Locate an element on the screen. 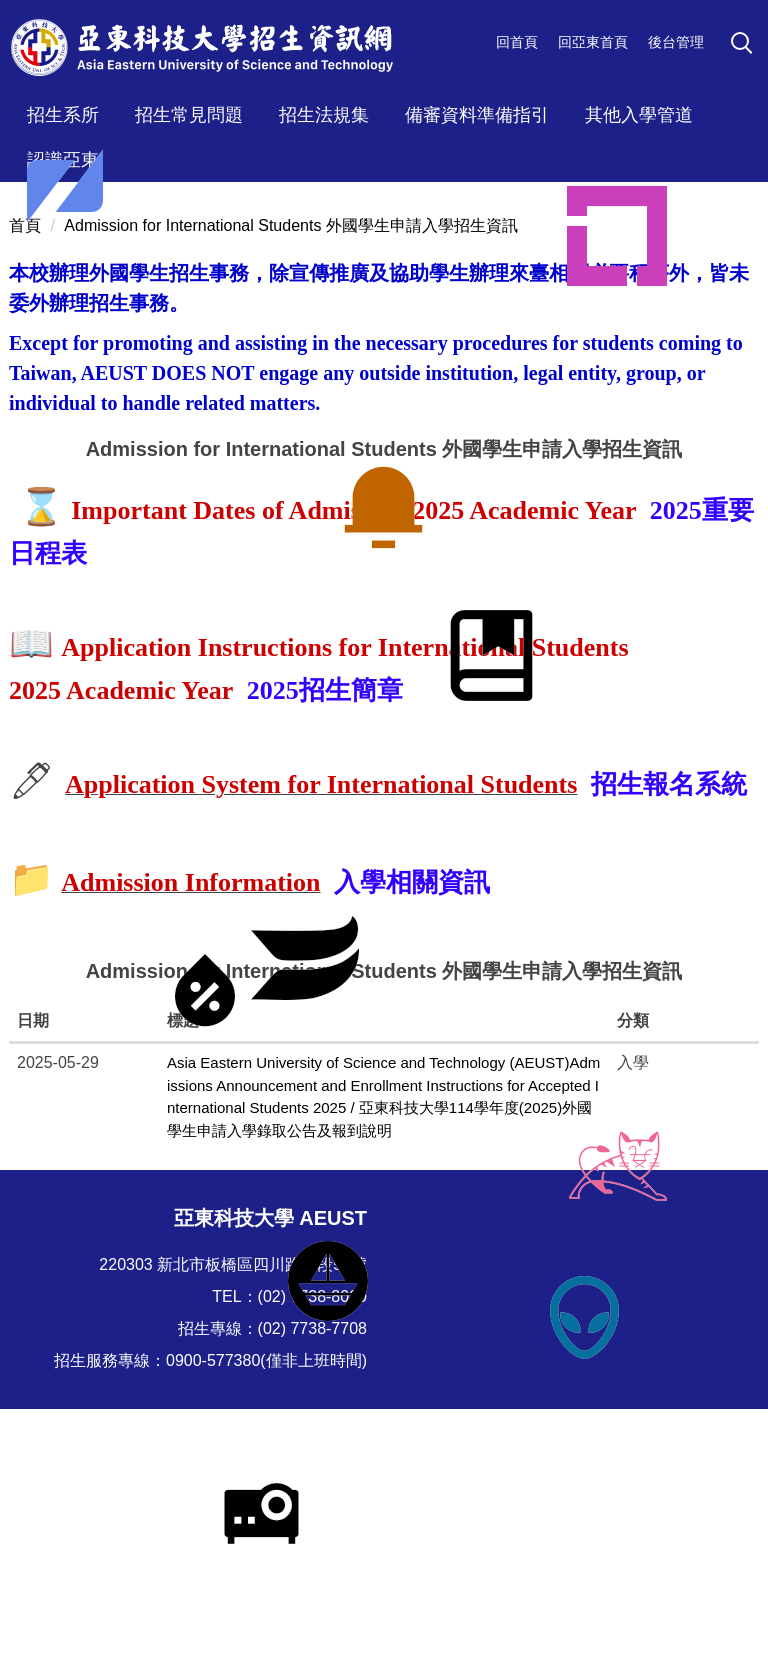 This screenshot has width=768, height=1679. wistia video hosting platform logo is located at coordinates (305, 958).